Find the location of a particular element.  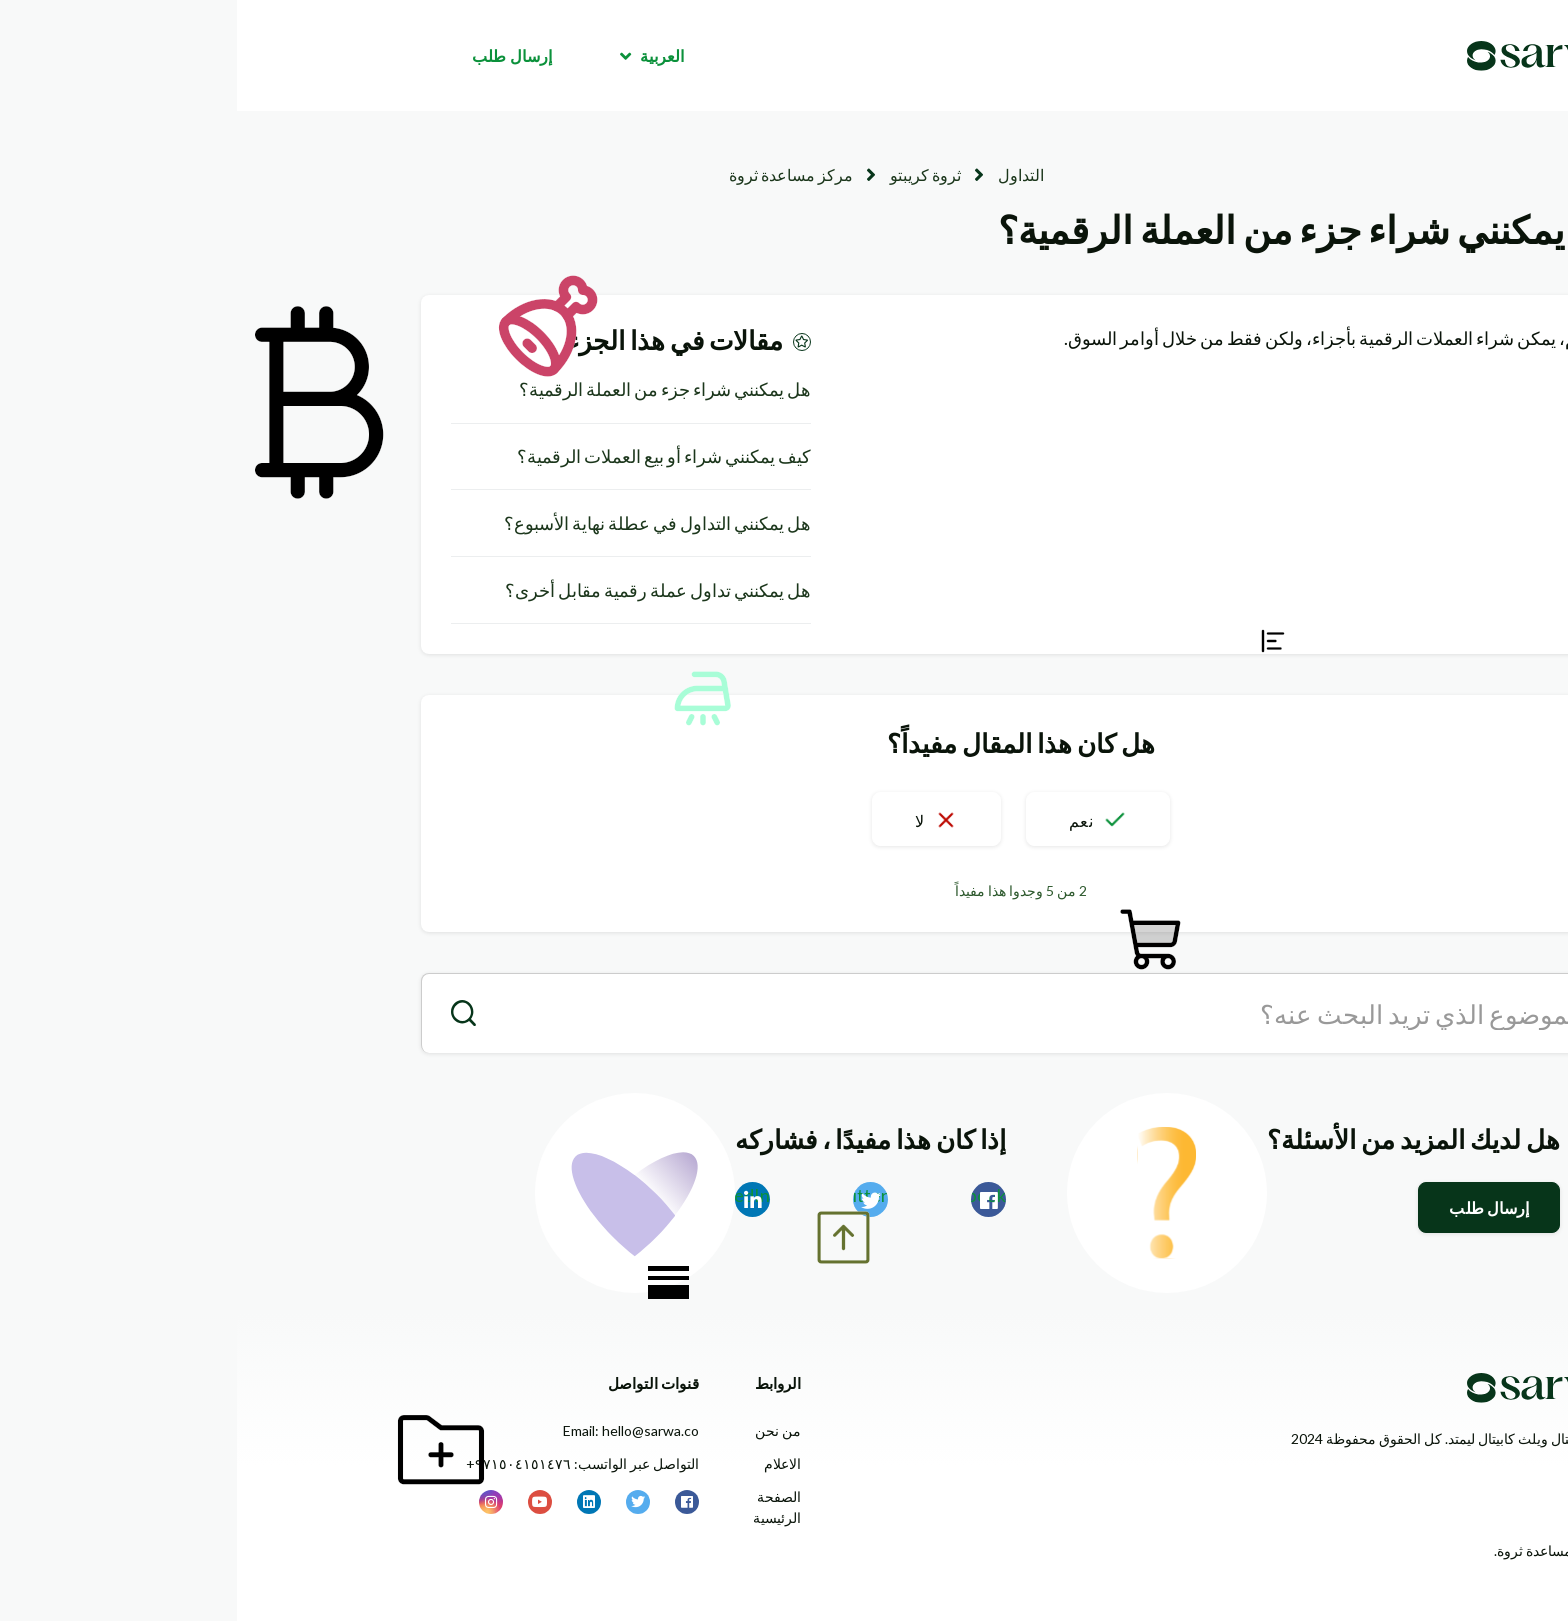

split view horizontally is located at coordinates (668, 1282).